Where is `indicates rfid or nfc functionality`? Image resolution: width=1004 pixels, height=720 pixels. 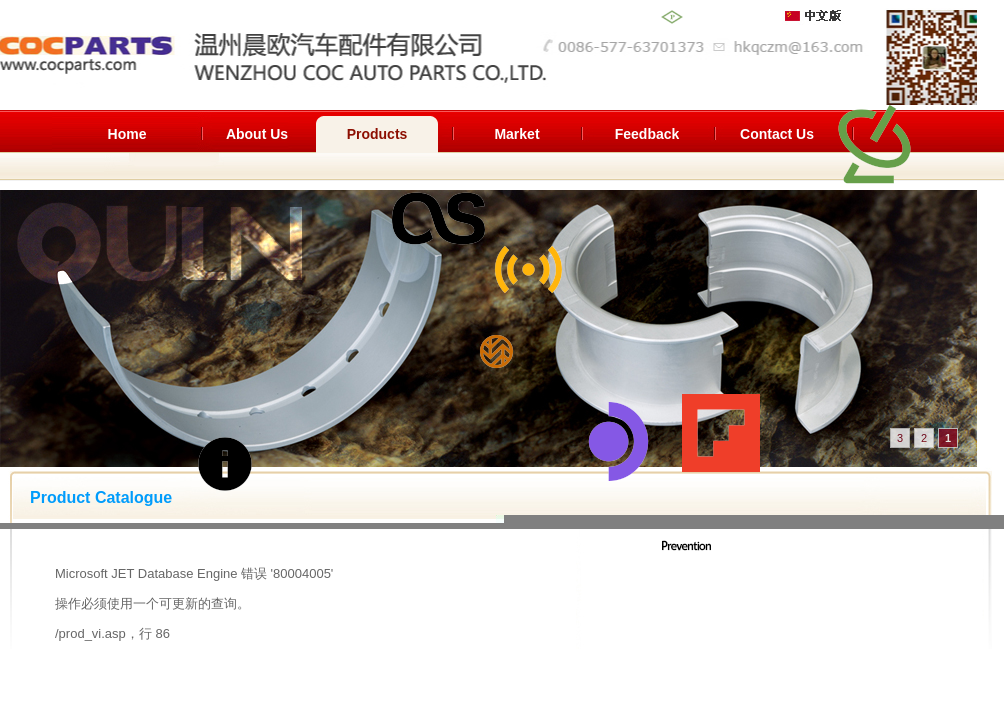 indicates rfid or nfc functionality is located at coordinates (528, 269).